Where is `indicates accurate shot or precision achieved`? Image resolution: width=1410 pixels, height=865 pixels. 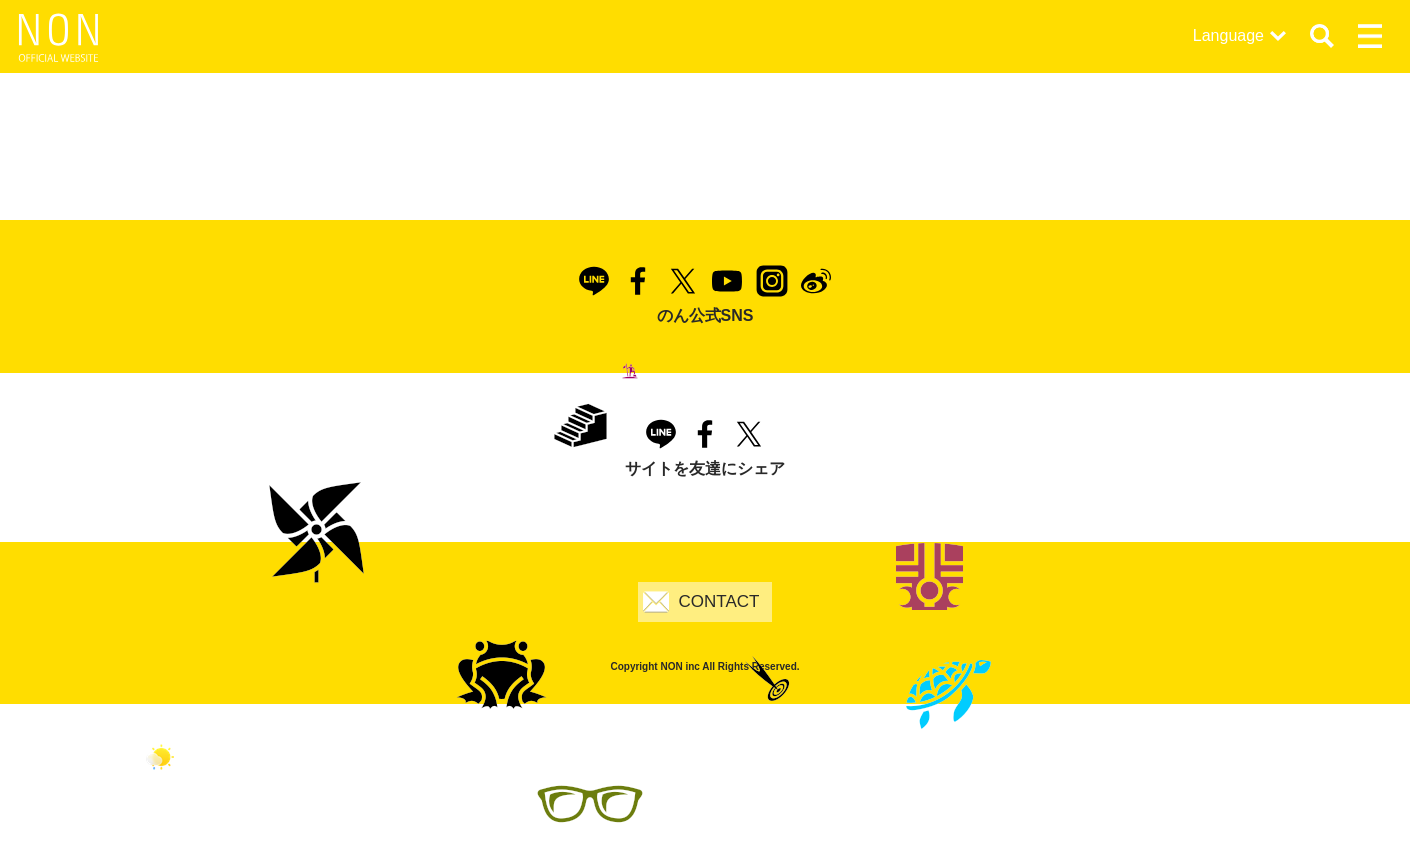 indicates accurate shot or precision achieved is located at coordinates (766, 678).